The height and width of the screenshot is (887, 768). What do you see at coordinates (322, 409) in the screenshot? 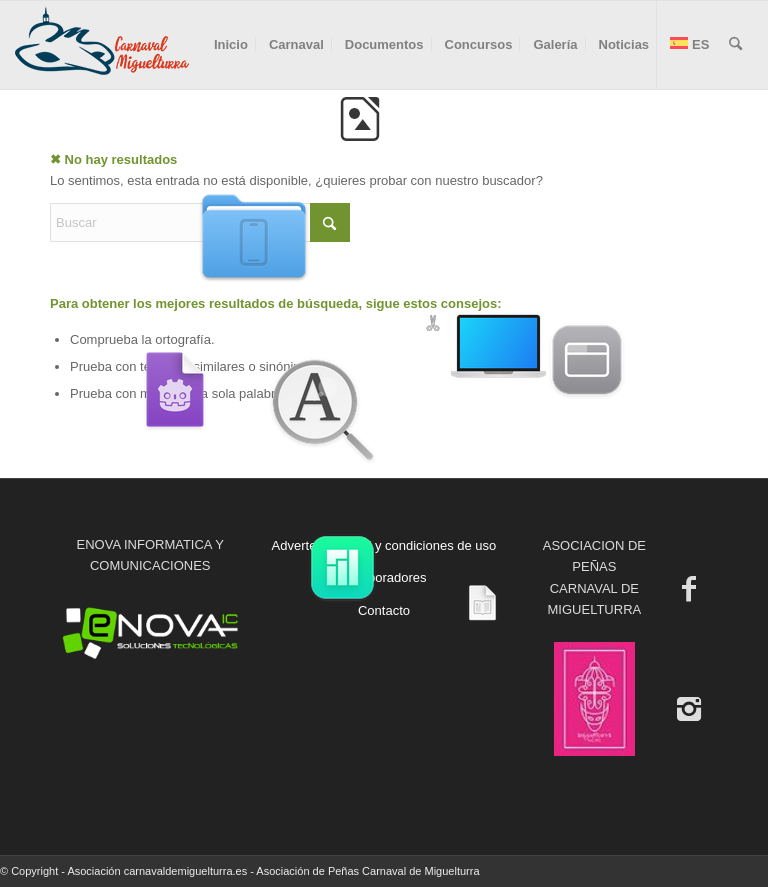
I see `search for text within a document` at bounding box center [322, 409].